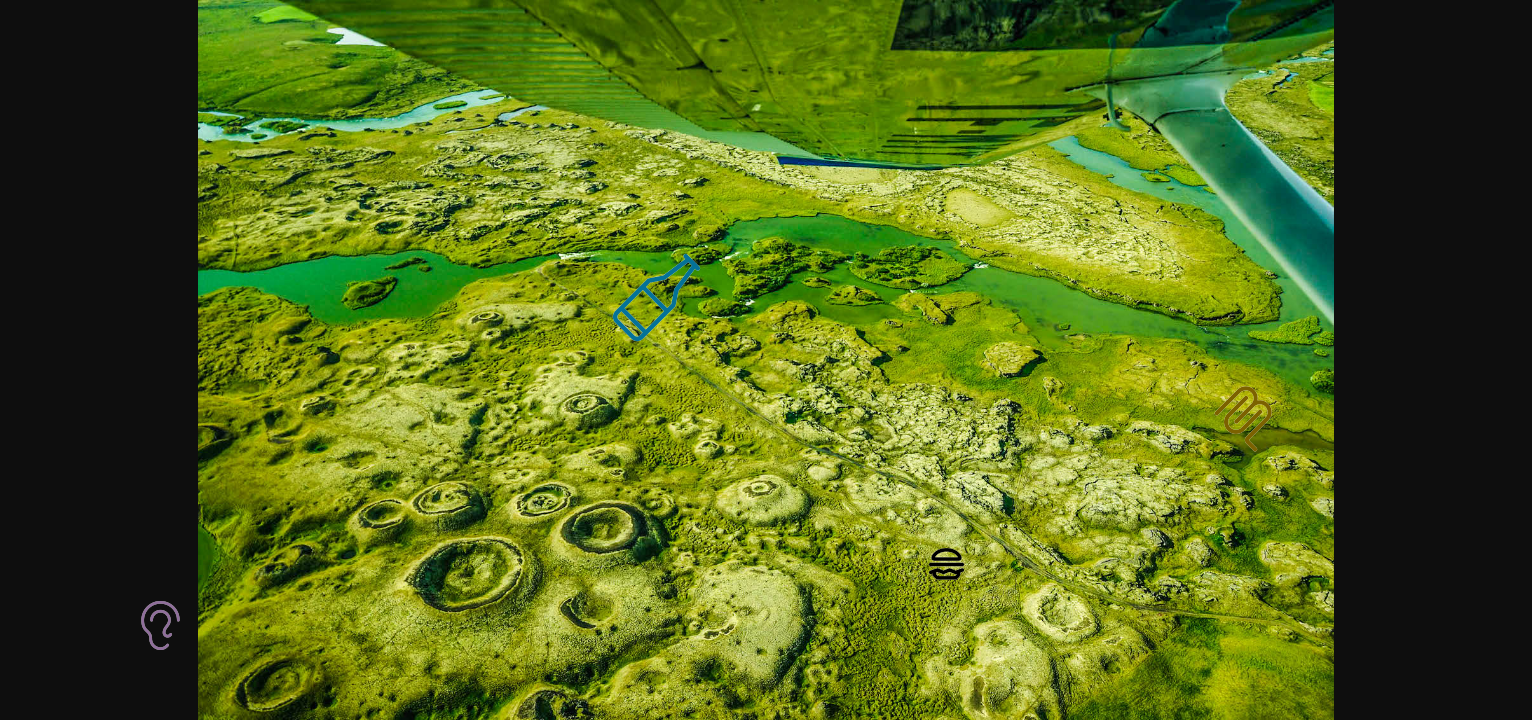  I want to click on access audio or hearing settings, so click(160, 625).